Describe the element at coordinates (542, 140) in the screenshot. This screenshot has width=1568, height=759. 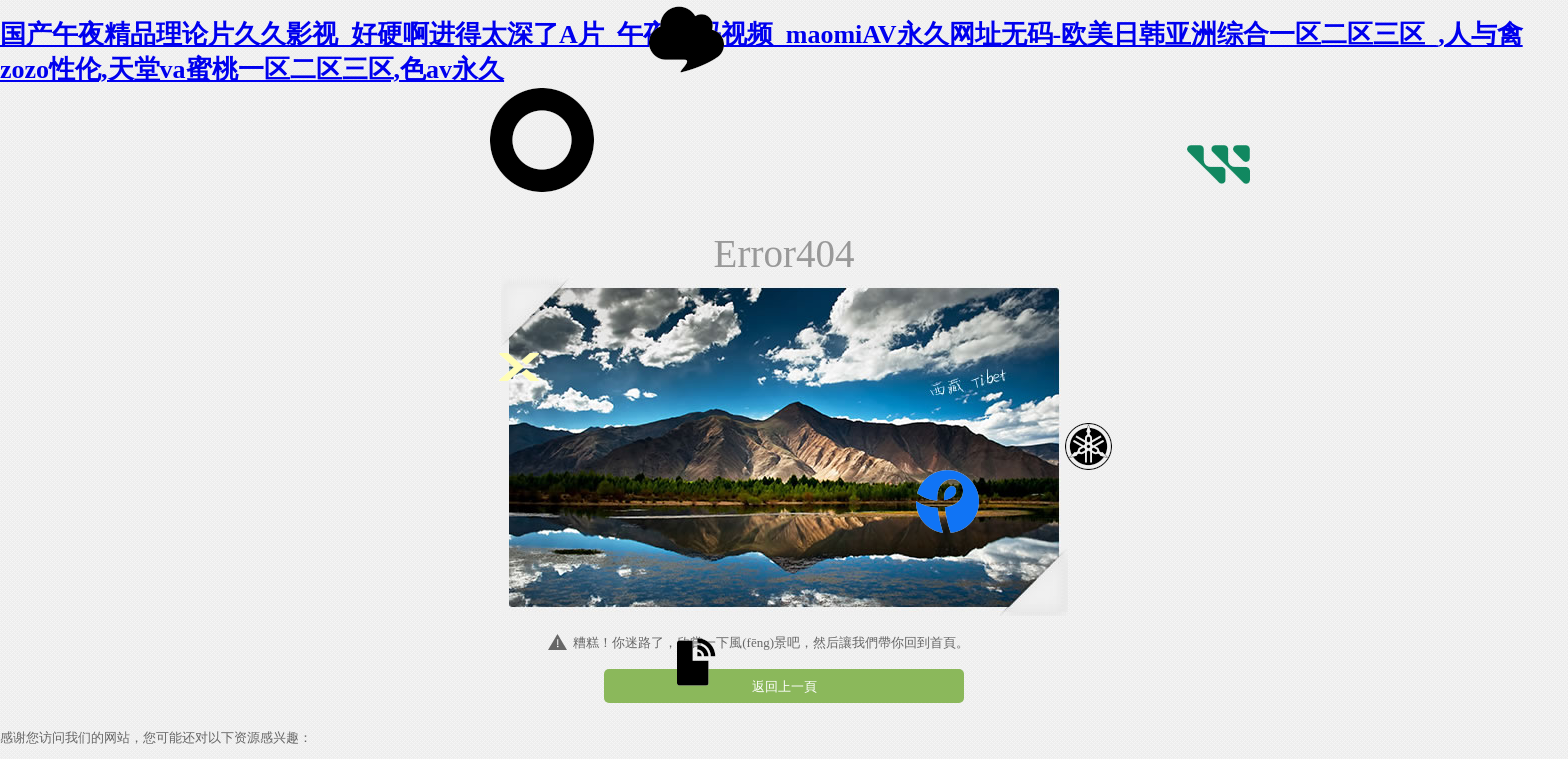
I see `listmonk email newsletter and mailing list manager logo` at that location.